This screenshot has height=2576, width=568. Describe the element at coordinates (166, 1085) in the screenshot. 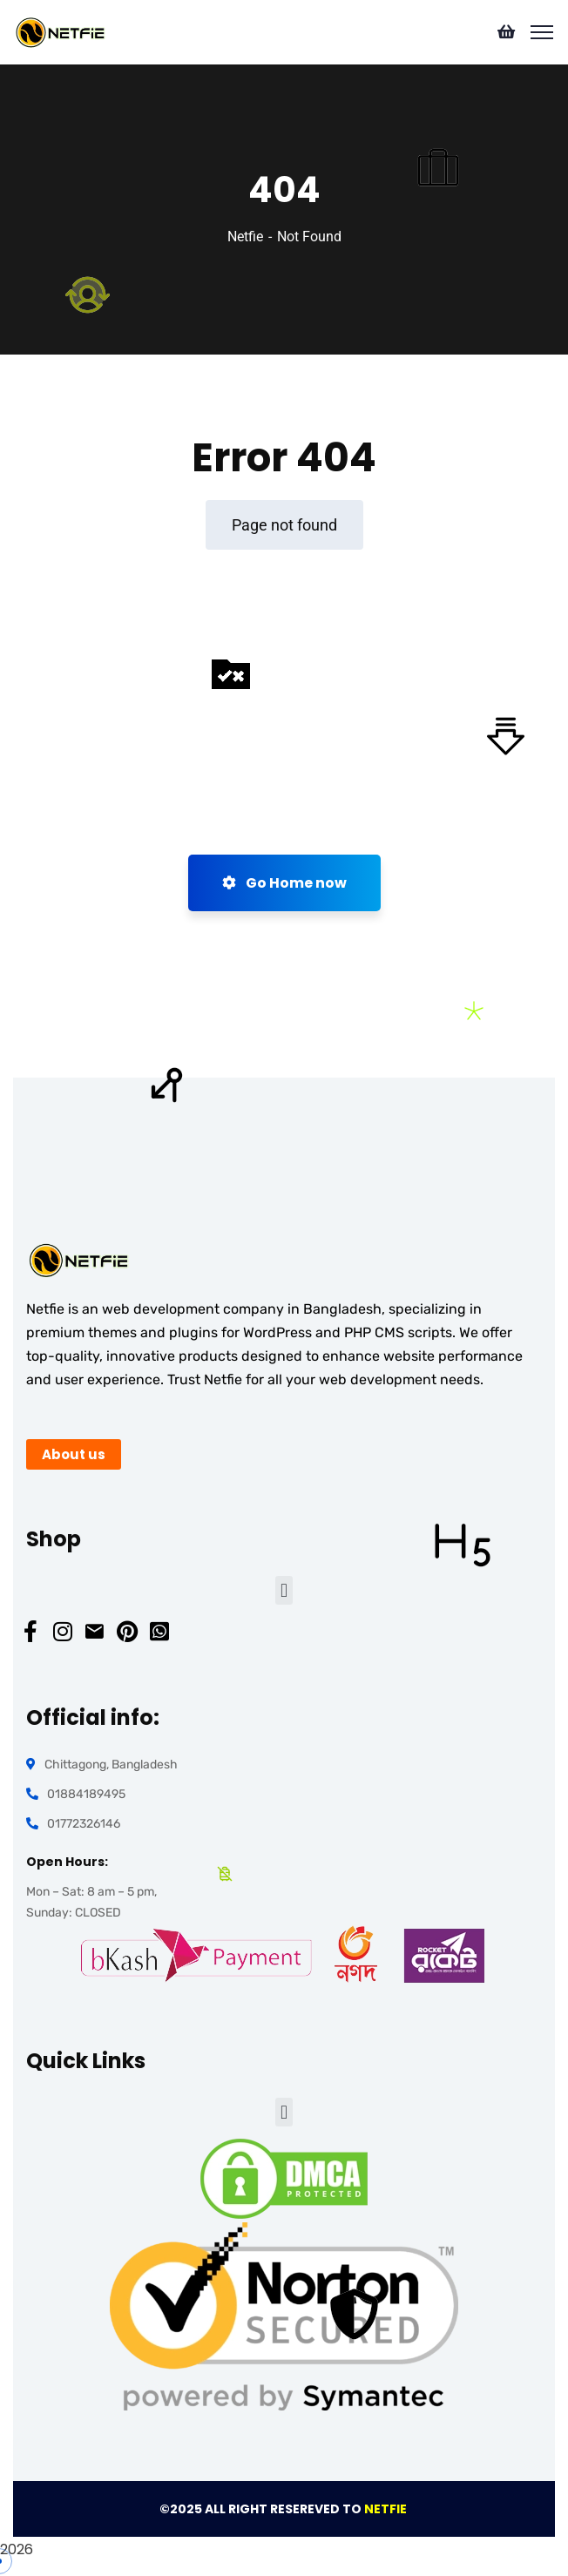

I see `take the first left exit at the roundabout` at that location.